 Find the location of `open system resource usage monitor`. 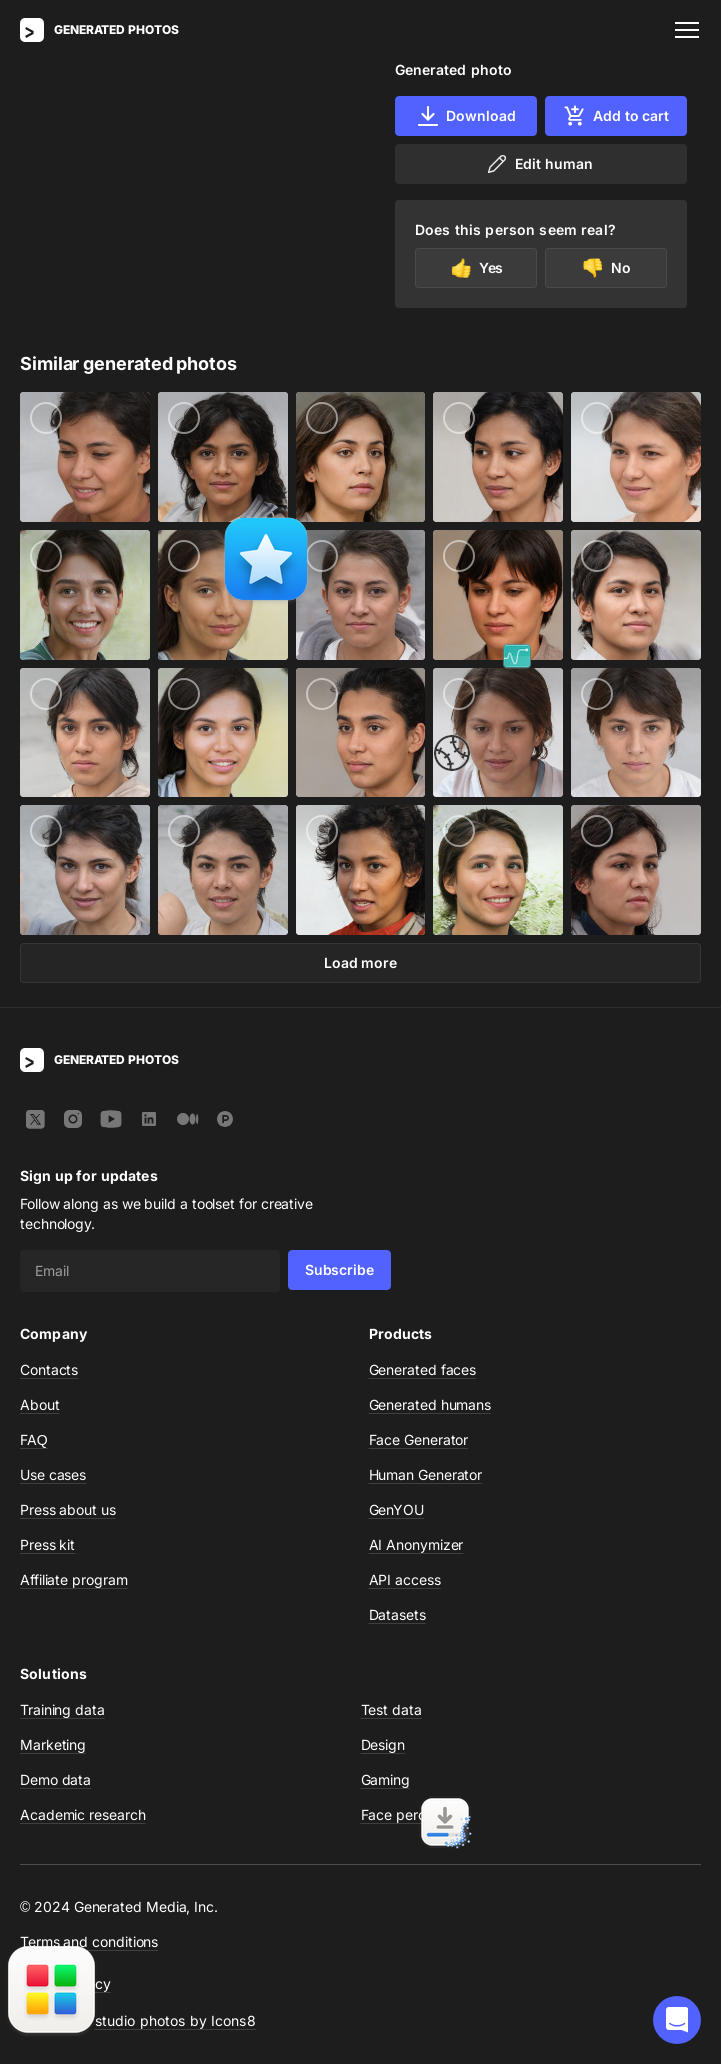

open system resource usage monitor is located at coordinates (517, 656).